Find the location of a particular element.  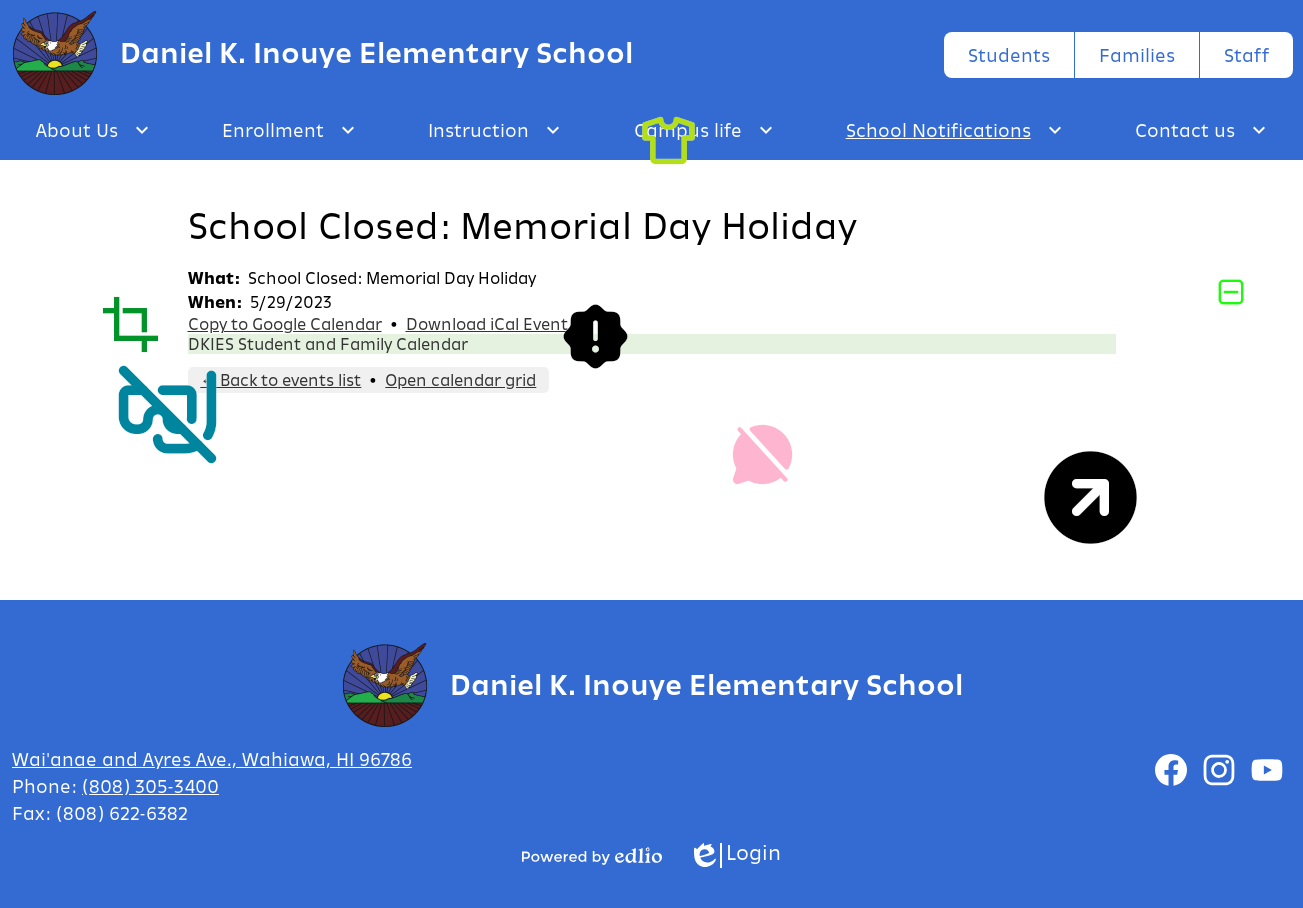

open link in new tab or window is located at coordinates (1090, 497).